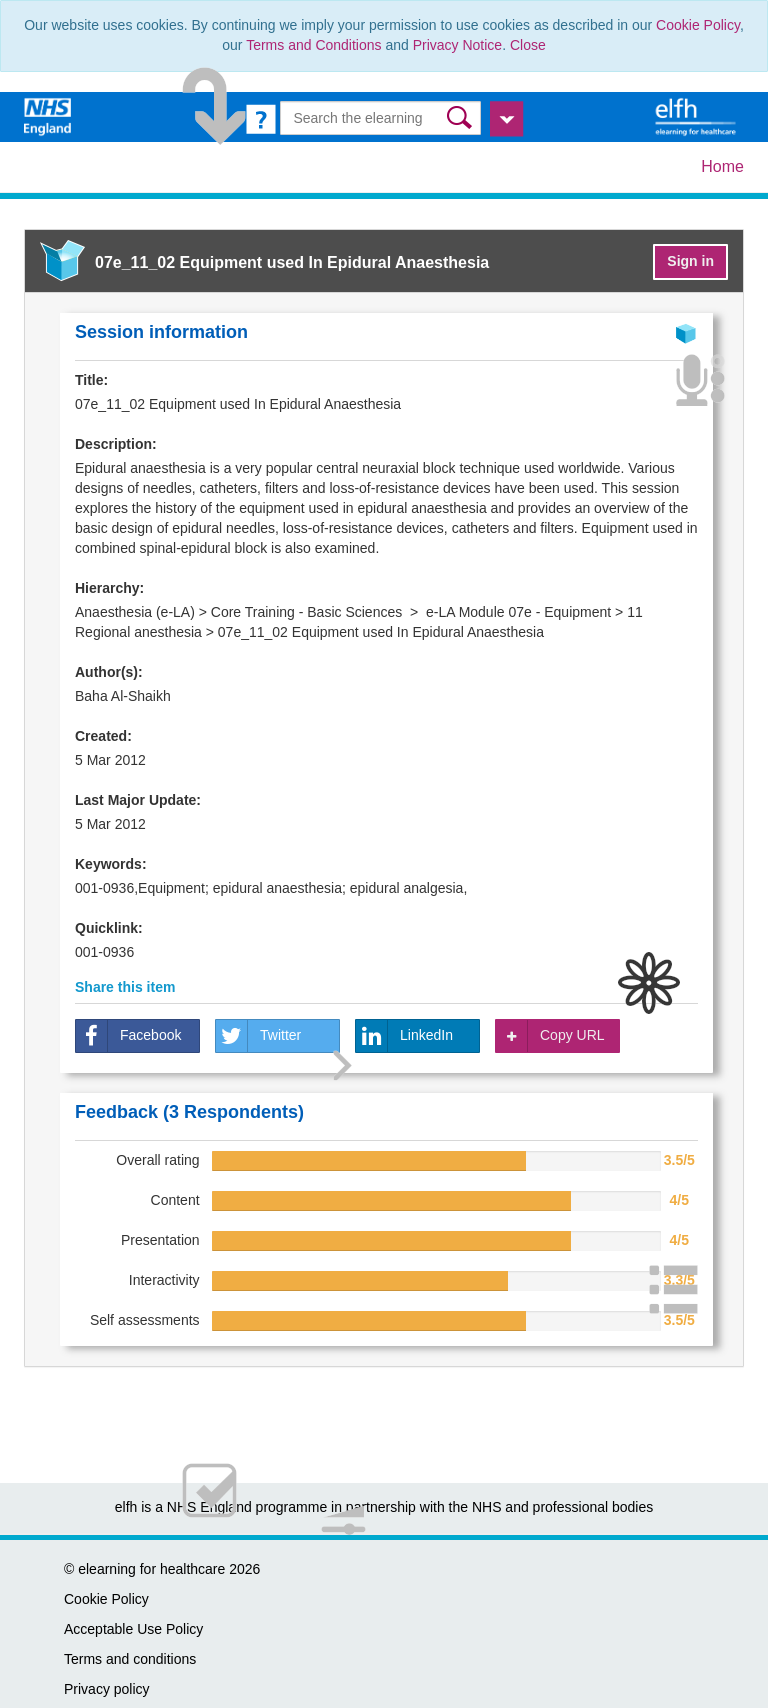 The width and height of the screenshot is (768, 1708). What do you see at coordinates (343, 1065) in the screenshot?
I see `navigate to the next item or page` at bounding box center [343, 1065].